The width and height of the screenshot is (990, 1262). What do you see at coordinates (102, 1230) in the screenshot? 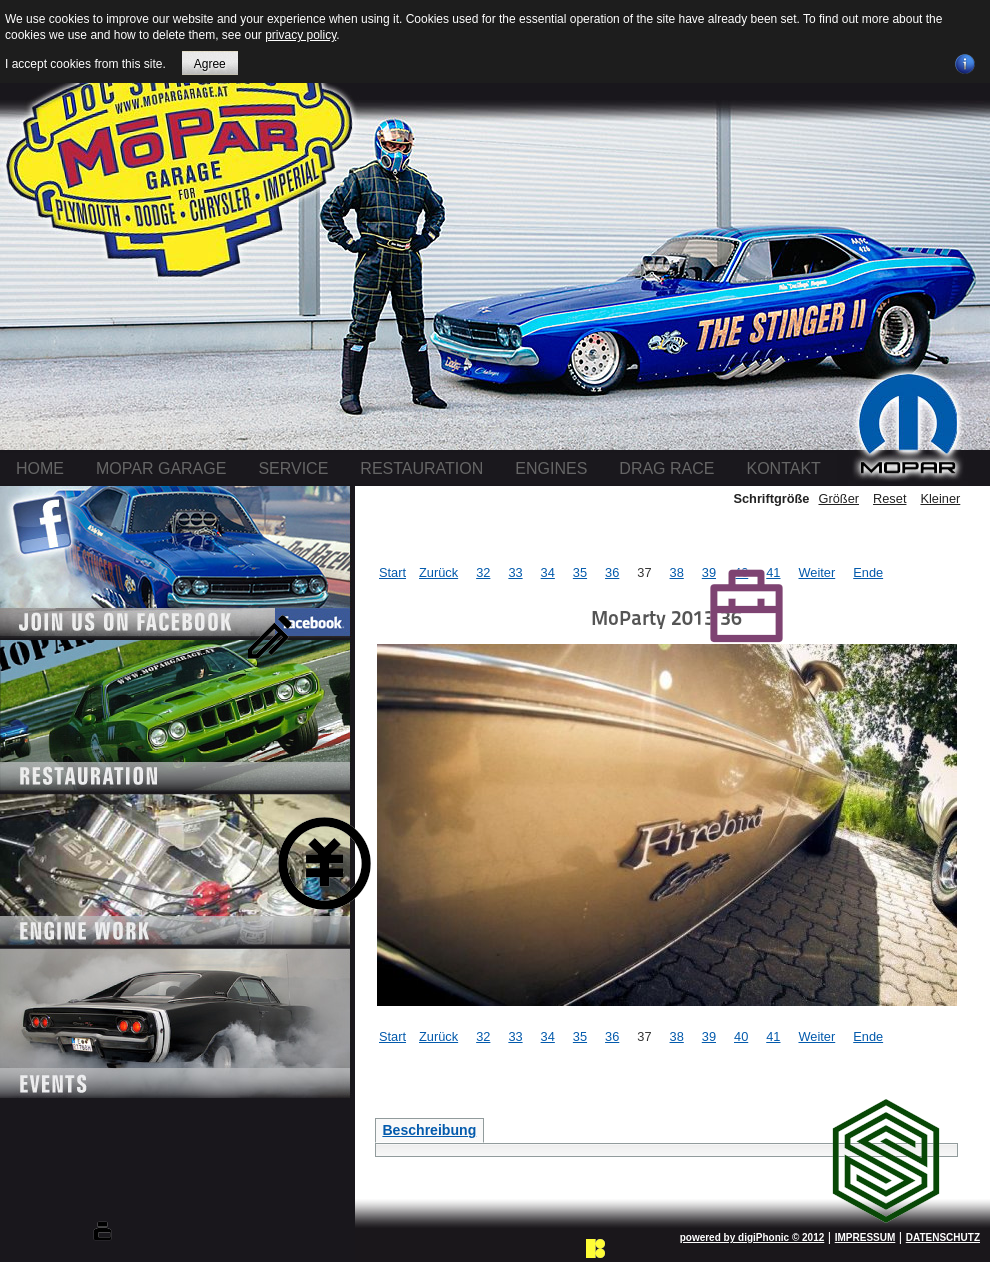
I see `access drawing or illustration tools` at bounding box center [102, 1230].